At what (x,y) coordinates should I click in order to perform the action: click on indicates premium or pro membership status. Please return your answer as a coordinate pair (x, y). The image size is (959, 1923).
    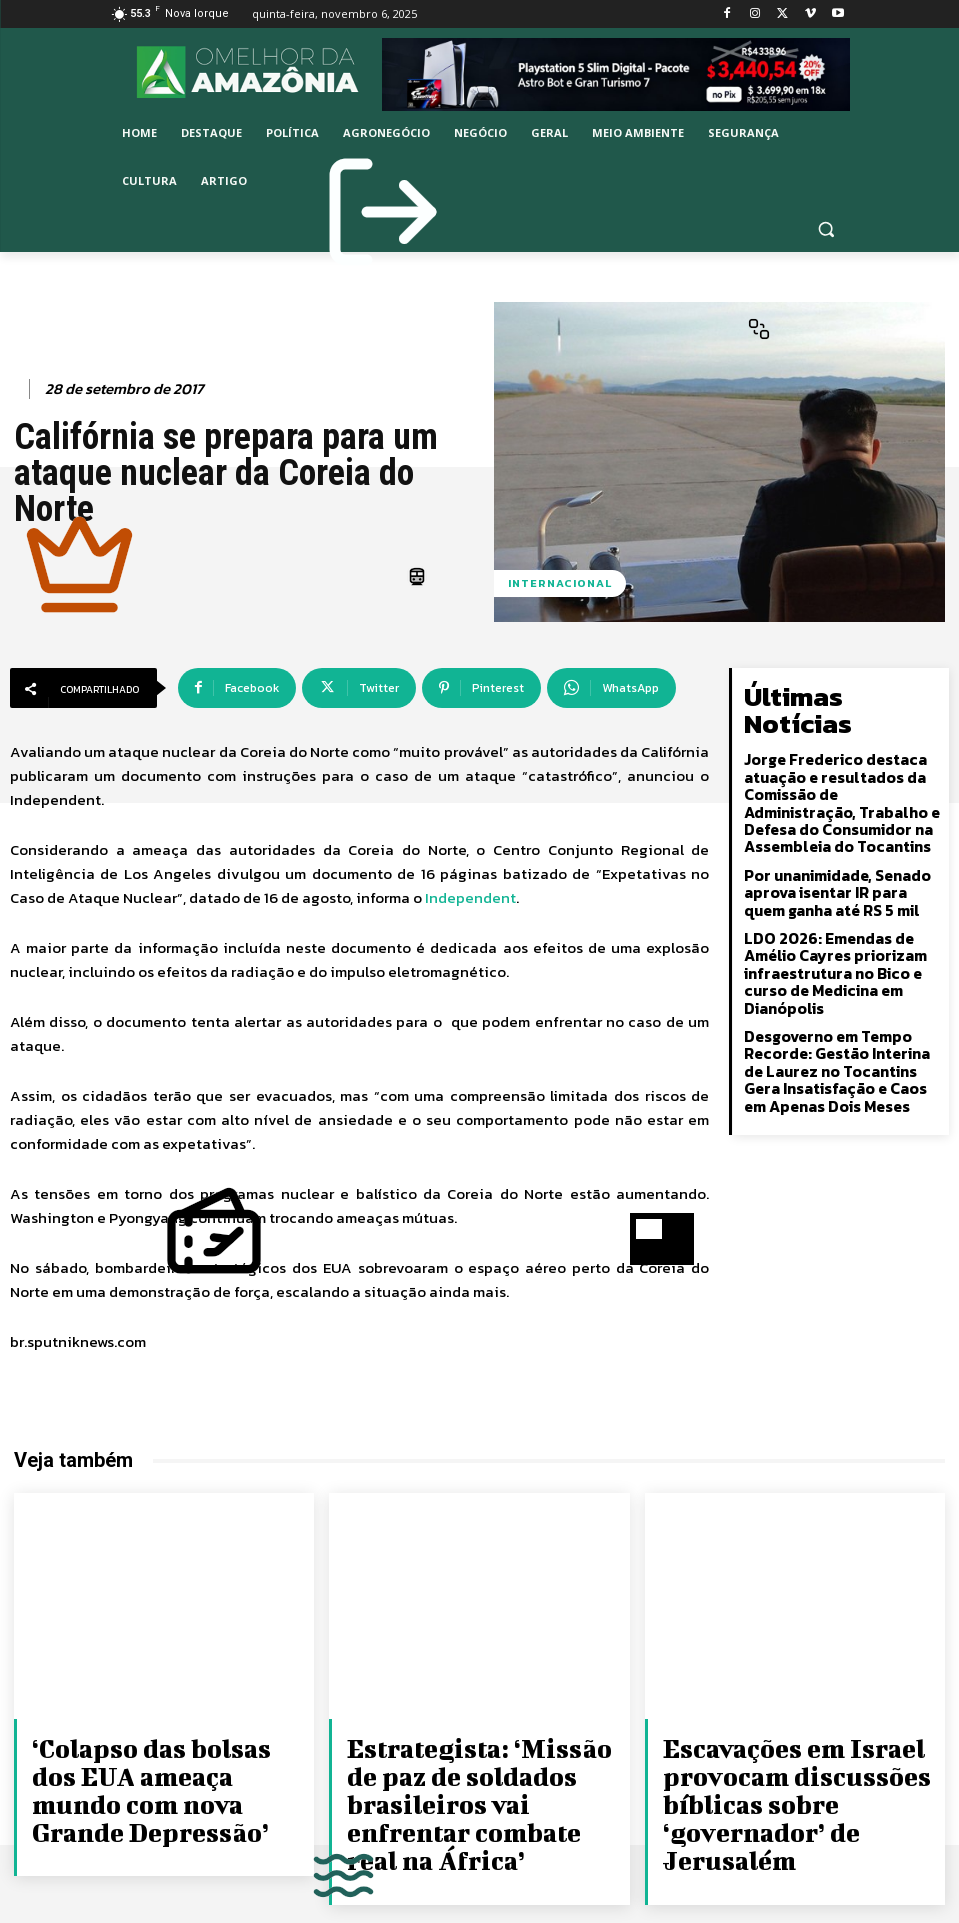
    Looking at the image, I should click on (79, 564).